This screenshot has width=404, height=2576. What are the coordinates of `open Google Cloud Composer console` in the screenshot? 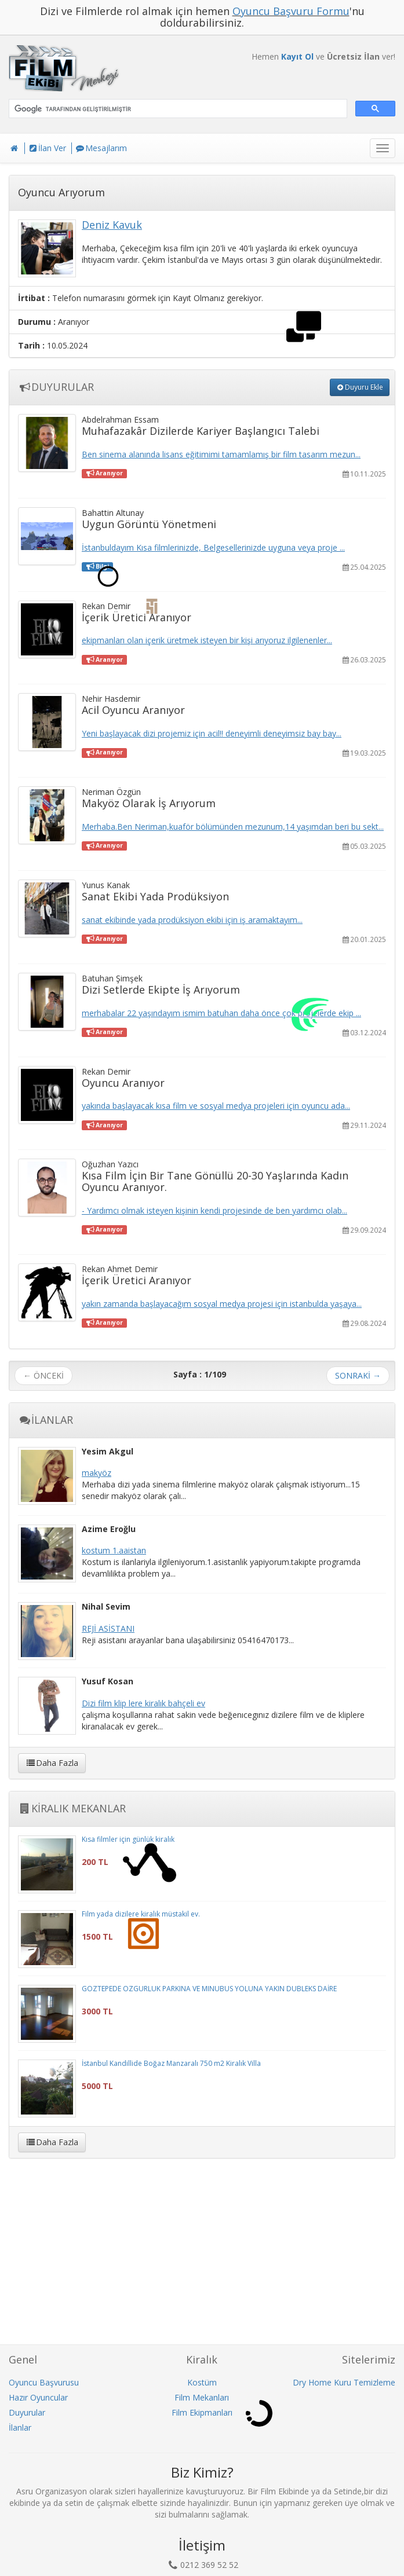 It's located at (152, 606).